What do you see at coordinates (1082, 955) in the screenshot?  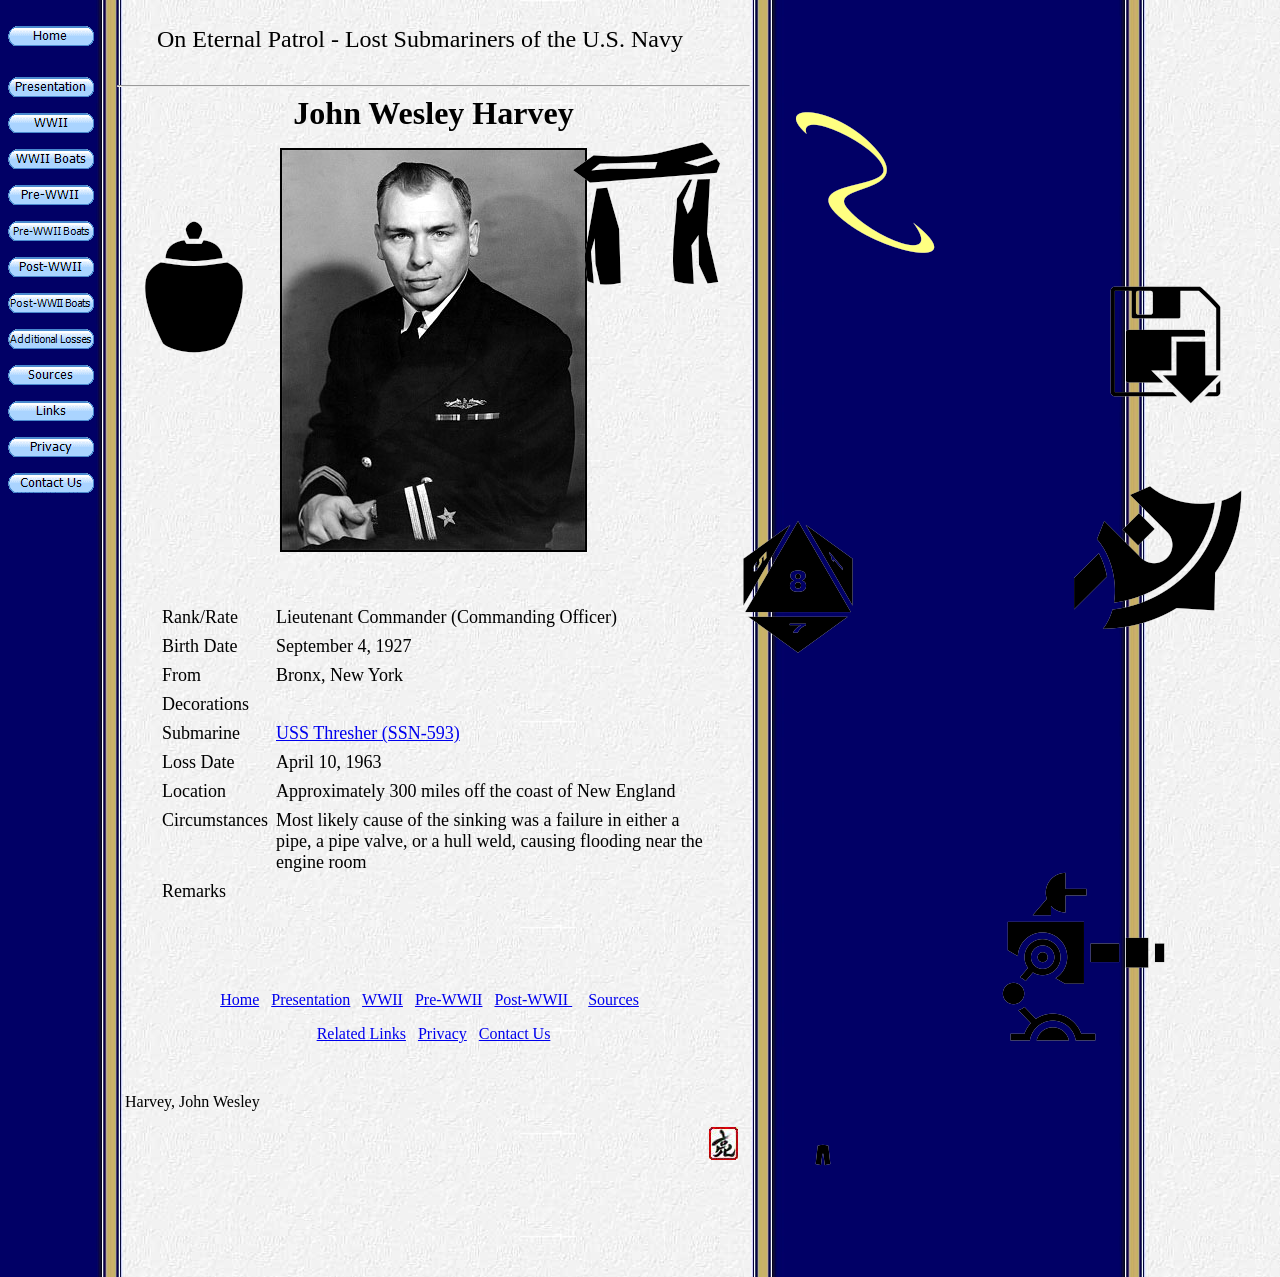 I see `select automated turret weapon` at bounding box center [1082, 955].